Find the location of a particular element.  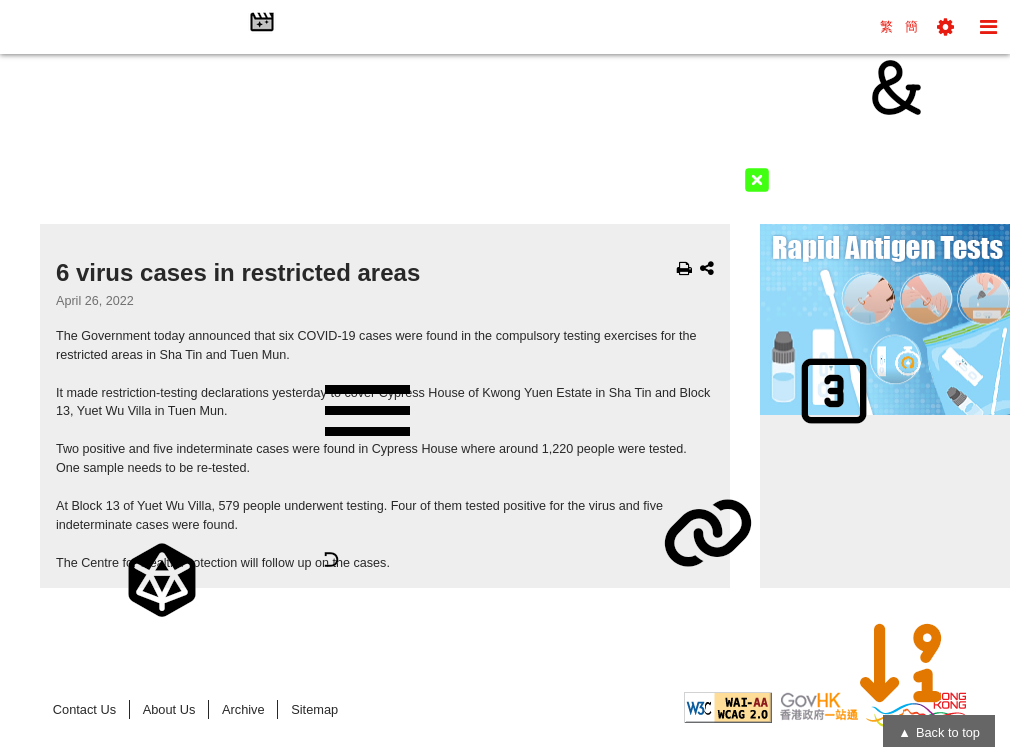

apply filters or effects to a video is located at coordinates (262, 22).